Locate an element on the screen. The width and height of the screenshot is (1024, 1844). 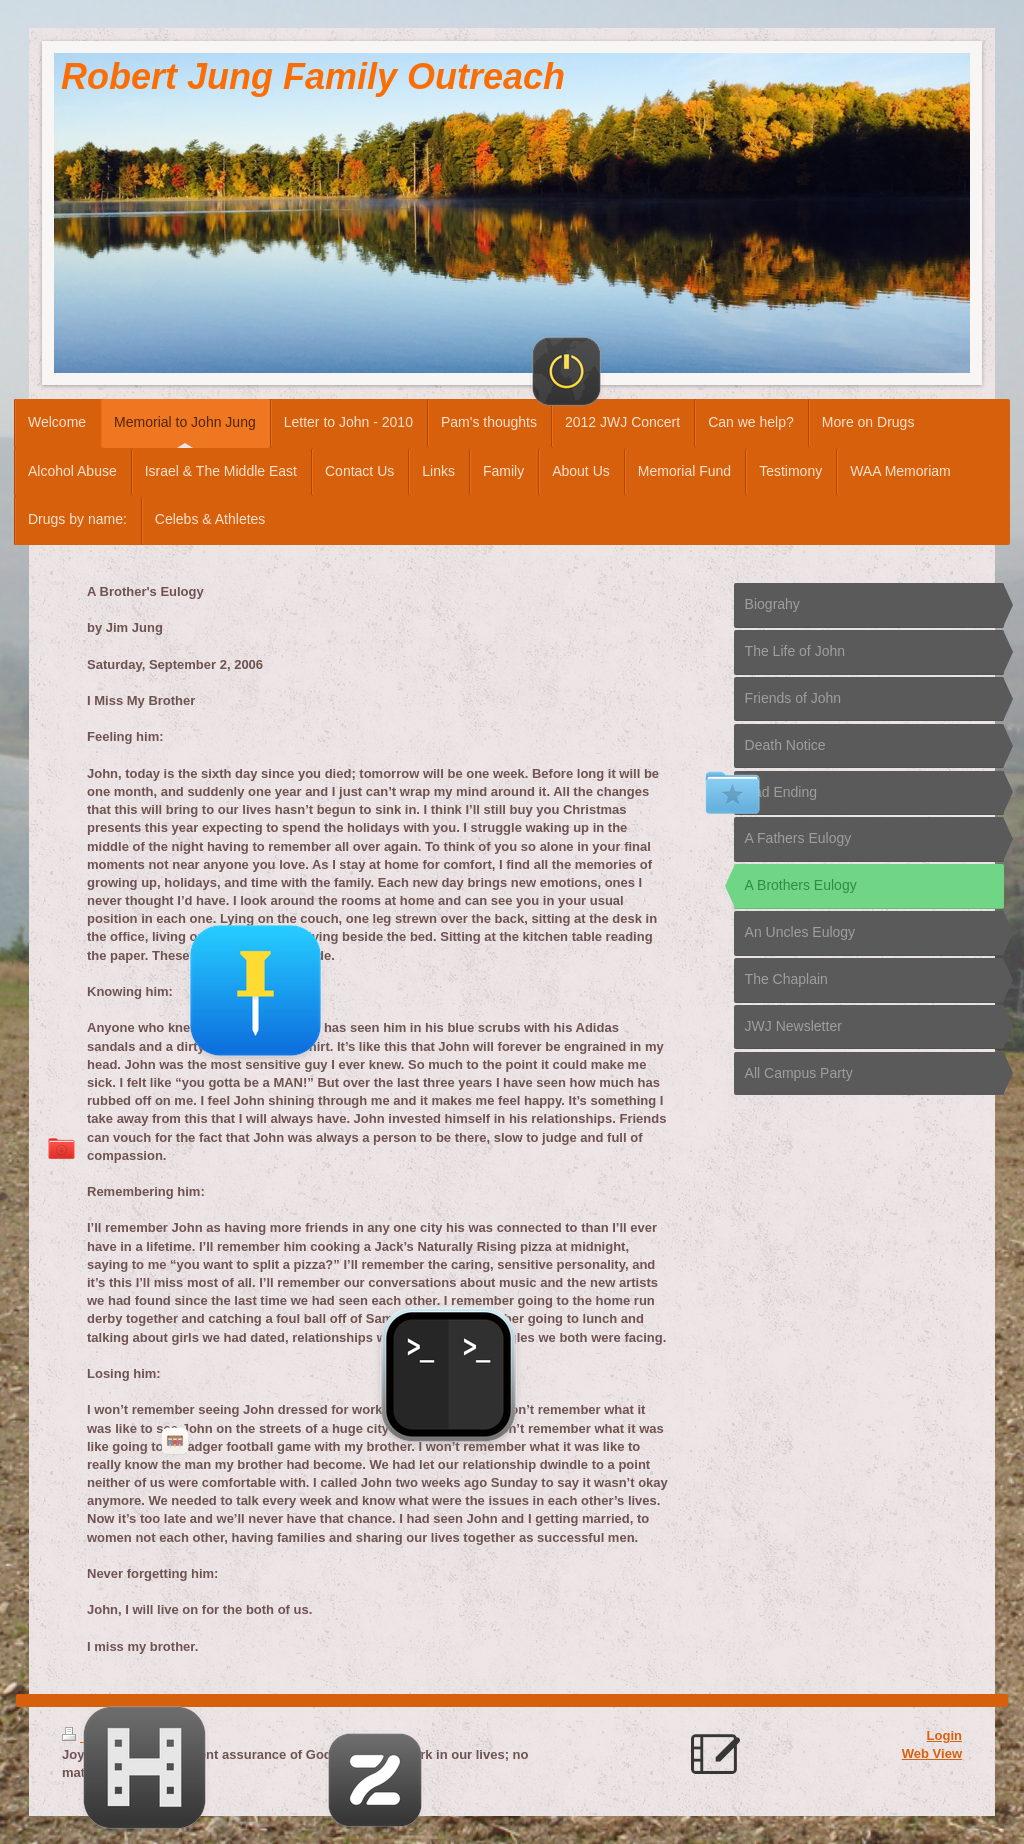
open terminix terminal emulator is located at coordinates (448, 1374).